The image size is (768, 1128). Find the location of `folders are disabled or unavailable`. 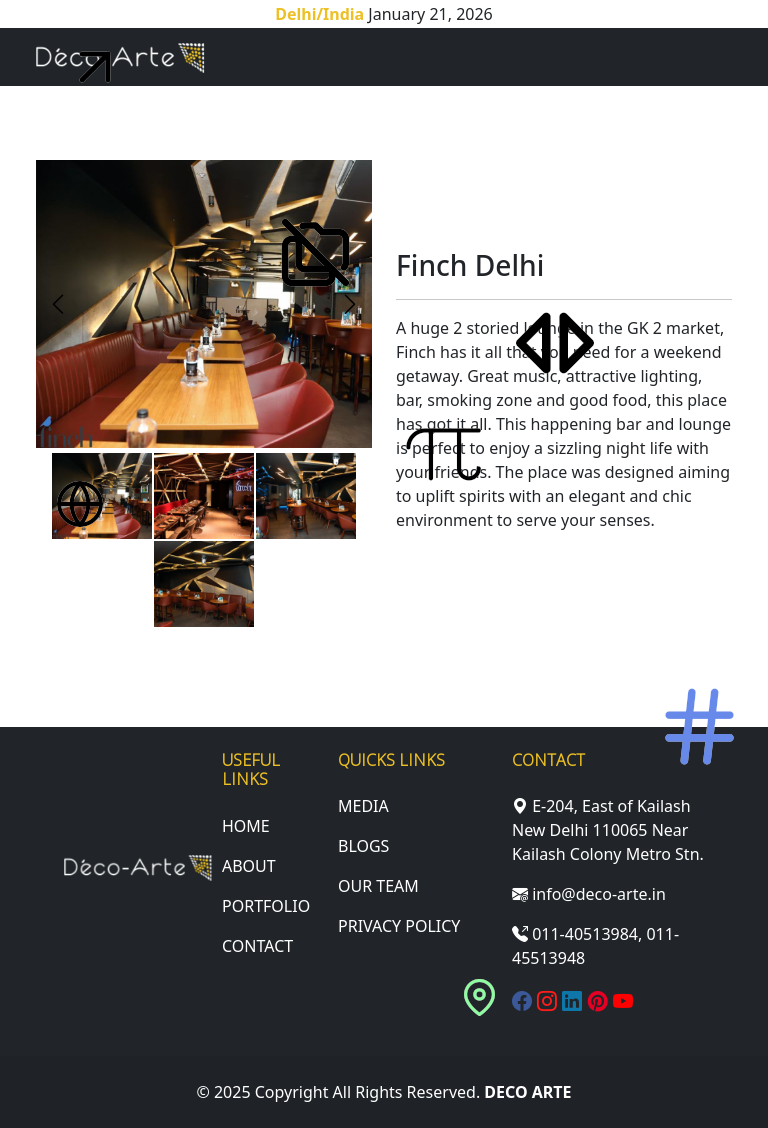

folders are disabled or unavailable is located at coordinates (315, 252).